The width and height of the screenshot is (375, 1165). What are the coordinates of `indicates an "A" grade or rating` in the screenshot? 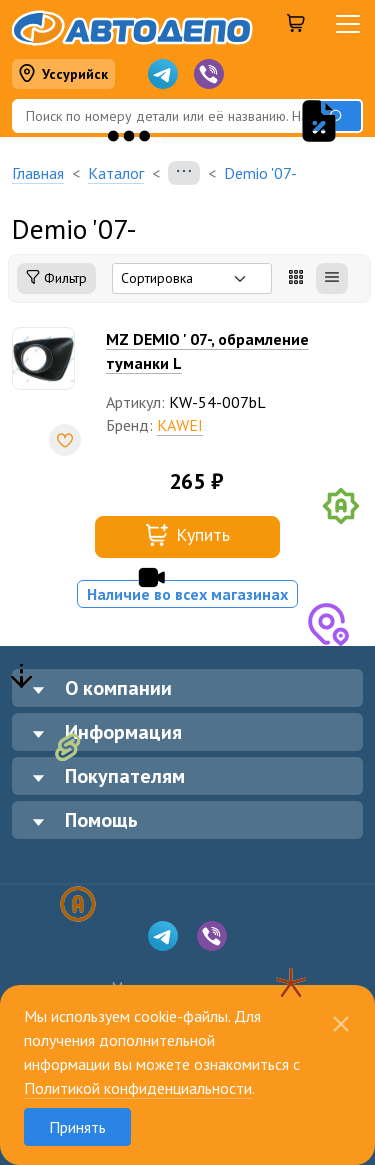 It's located at (78, 904).